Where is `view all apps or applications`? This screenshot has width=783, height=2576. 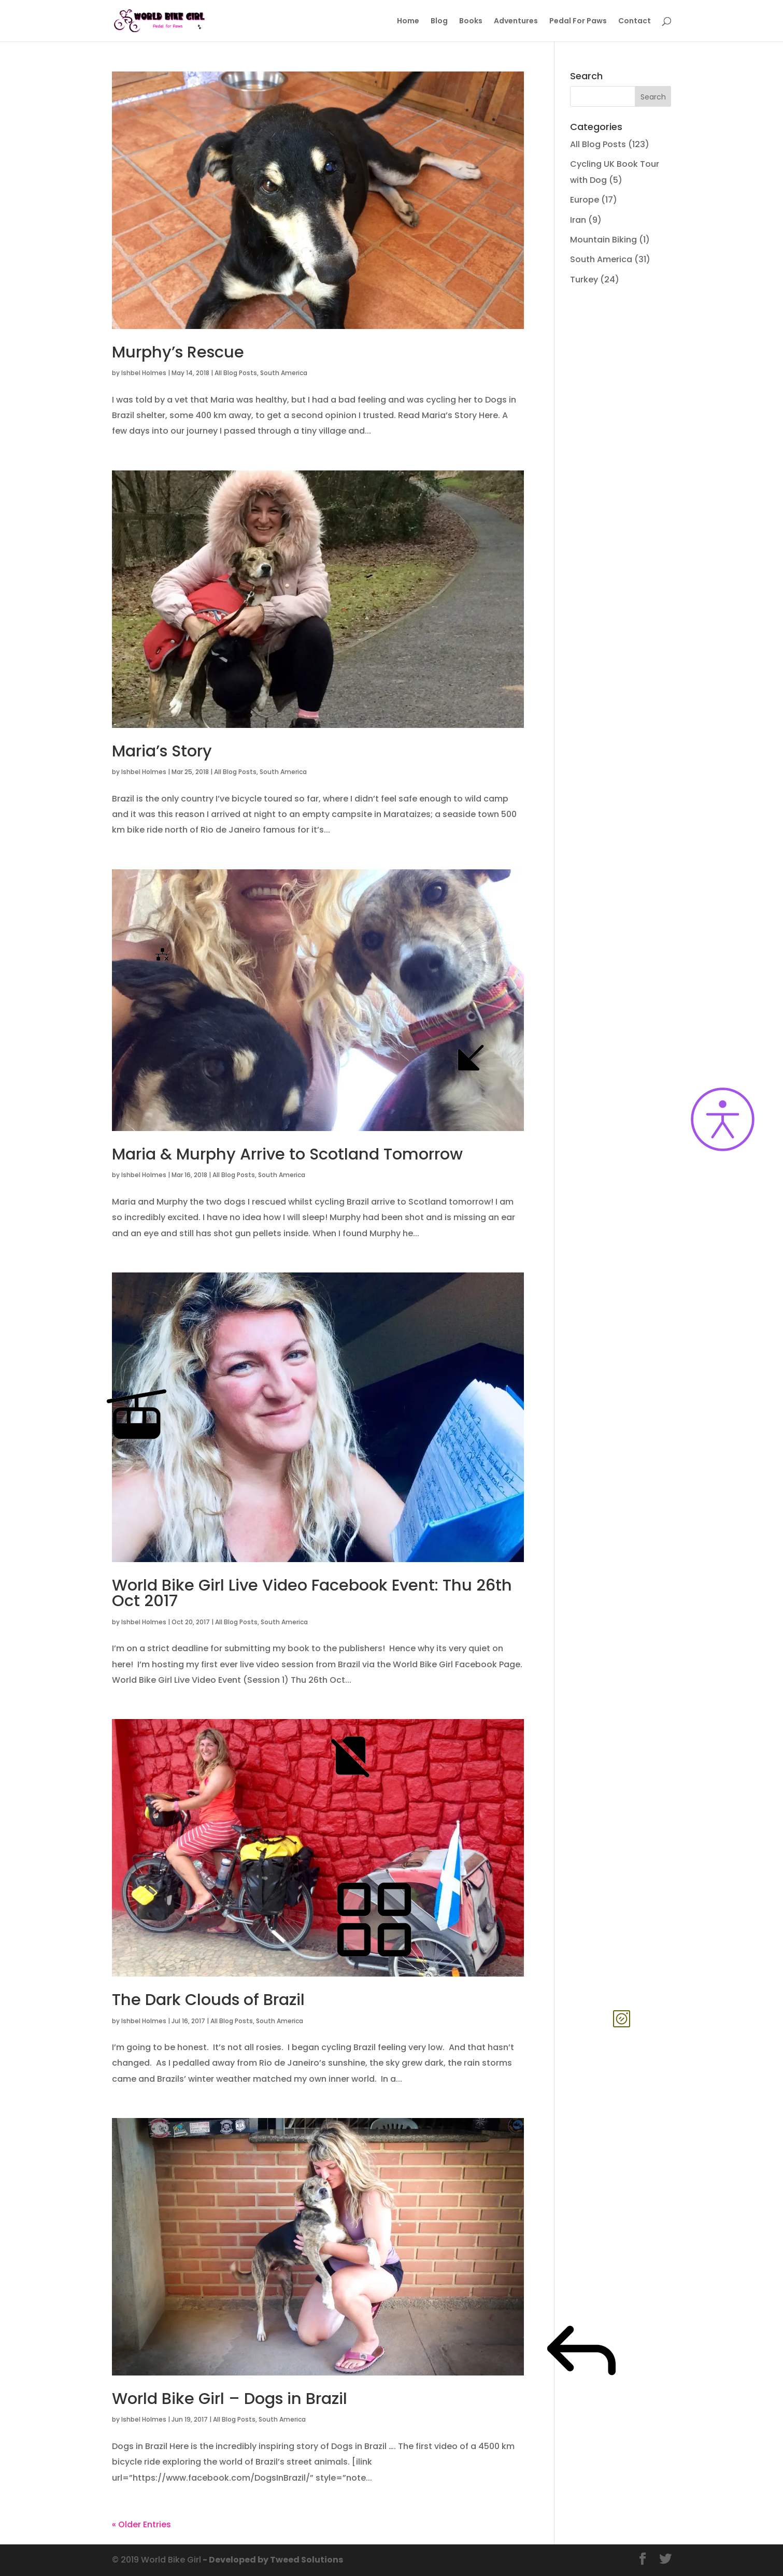
view all apps or applications is located at coordinates (374, 1920).